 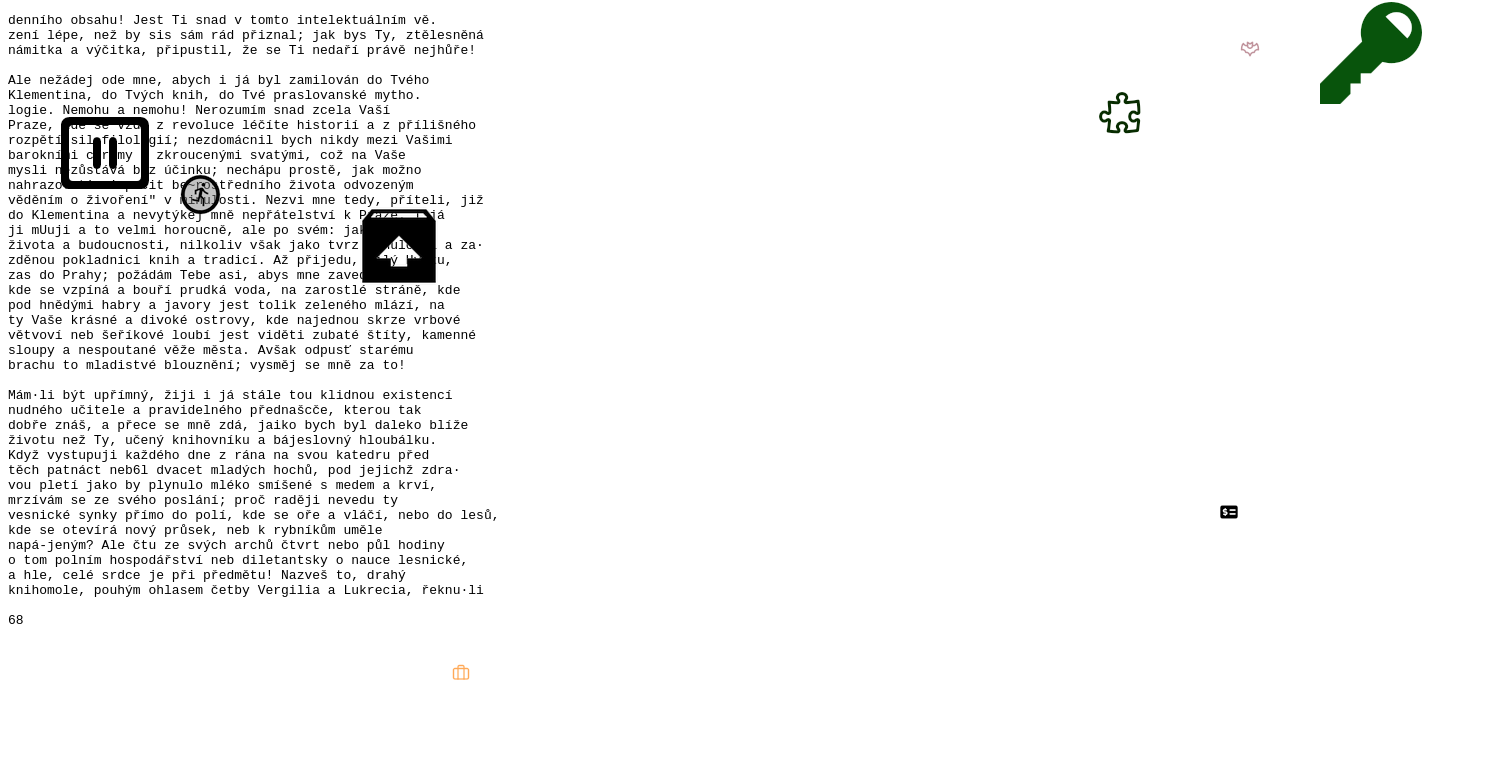 I want to click on access running or jogging routes, so click(x=200, y=194).